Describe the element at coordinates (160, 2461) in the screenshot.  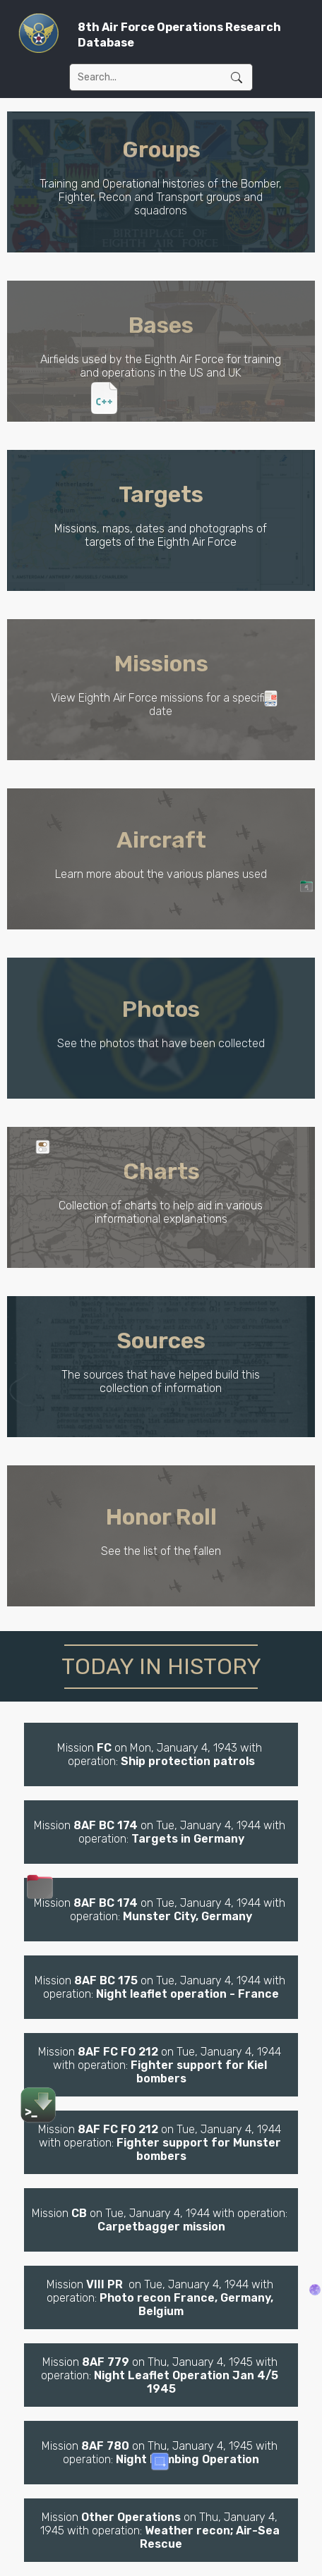
I see `take a screenshot` at that location.